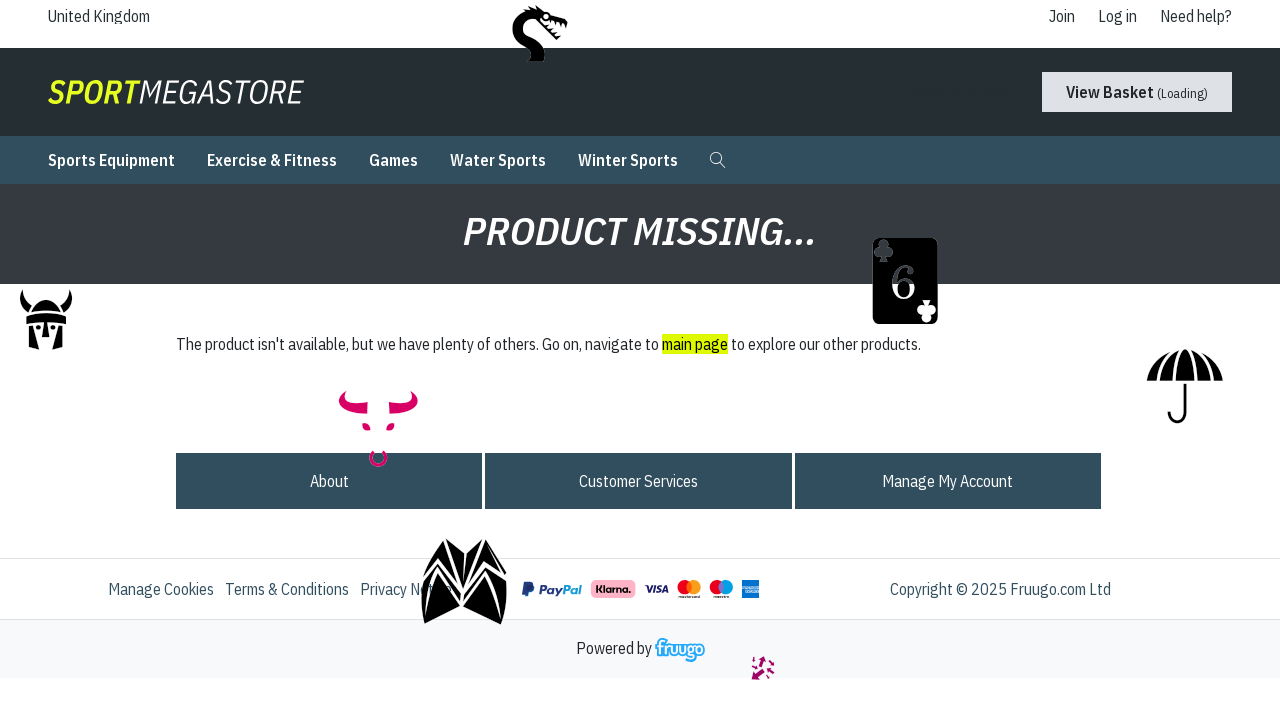 This screenshot has height=720, width=1280. Describe the element at coordinates (463, 581) in the screenshot. I see `play a fortune teller or paper folding game` at that location.